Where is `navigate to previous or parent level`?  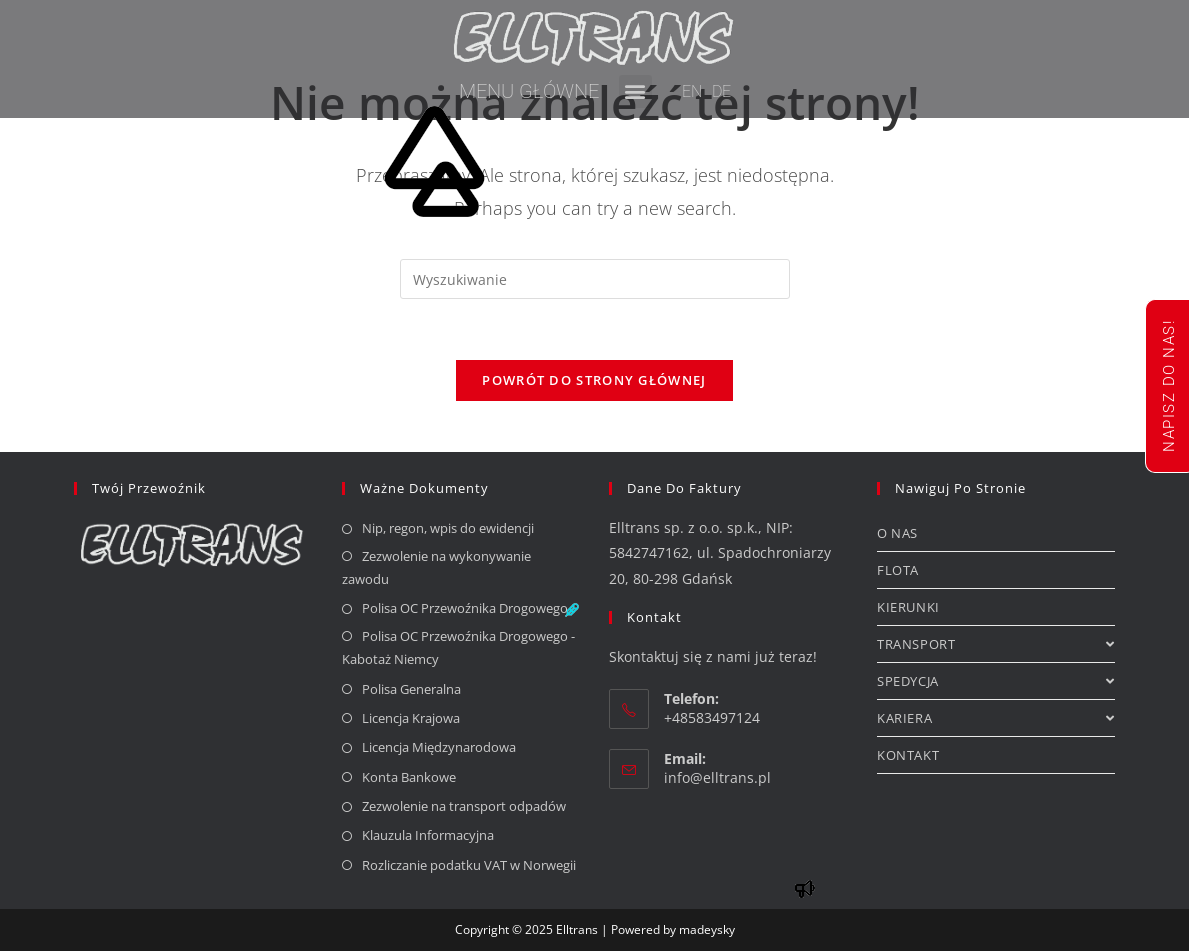 navigate to previous or parent level is located at coordinates (434, 161).